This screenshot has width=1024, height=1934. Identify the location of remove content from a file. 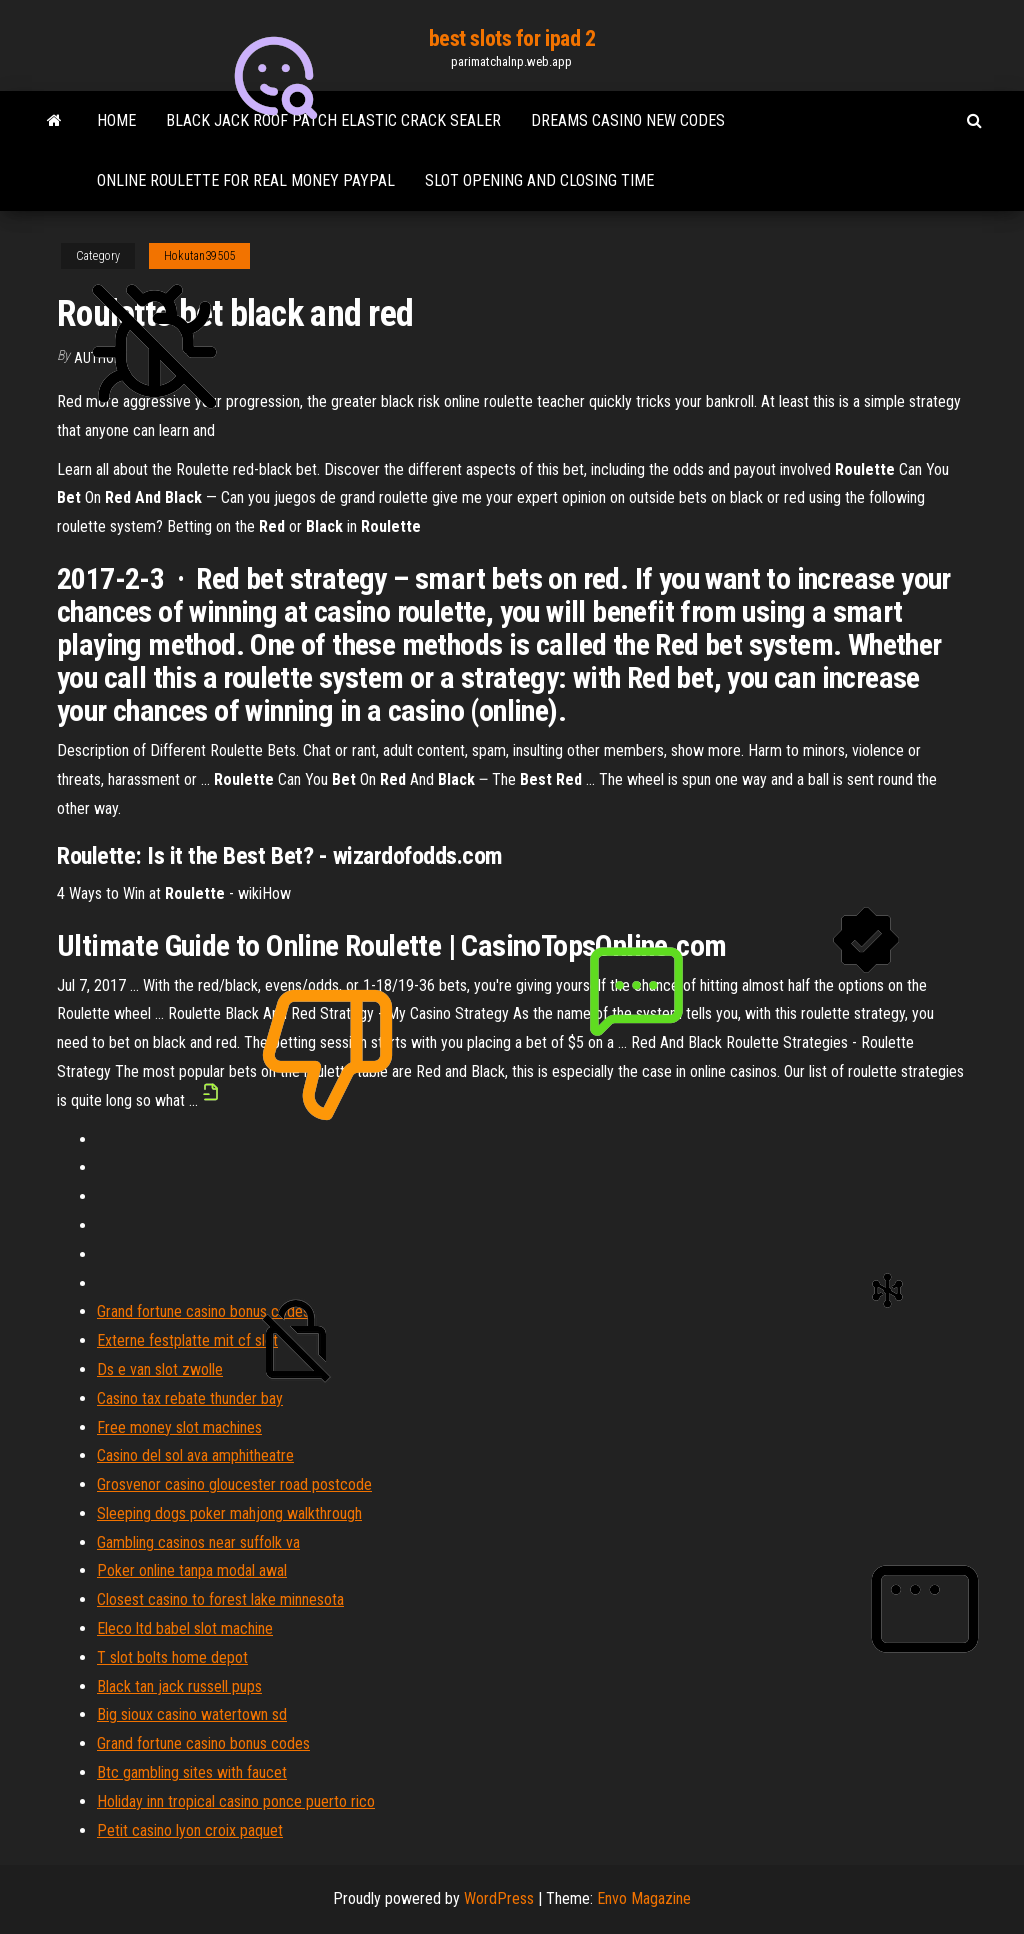
(211, 1092).